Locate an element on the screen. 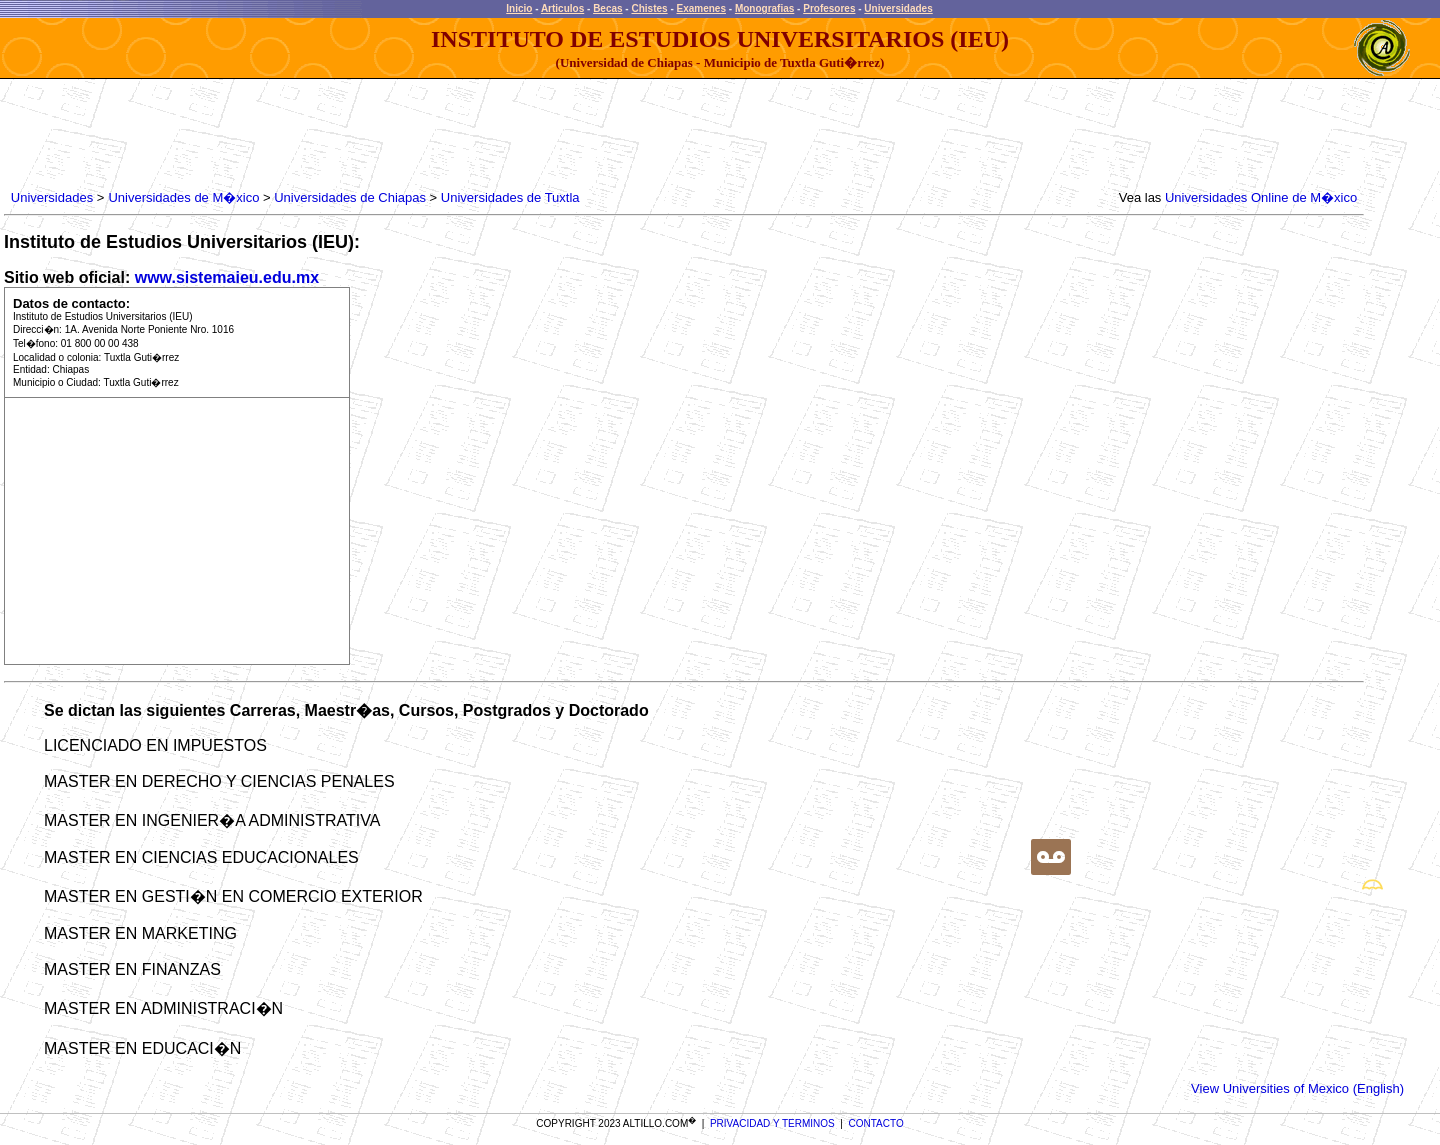  play or access audio cassette content is located at coordinates (1051, 857).